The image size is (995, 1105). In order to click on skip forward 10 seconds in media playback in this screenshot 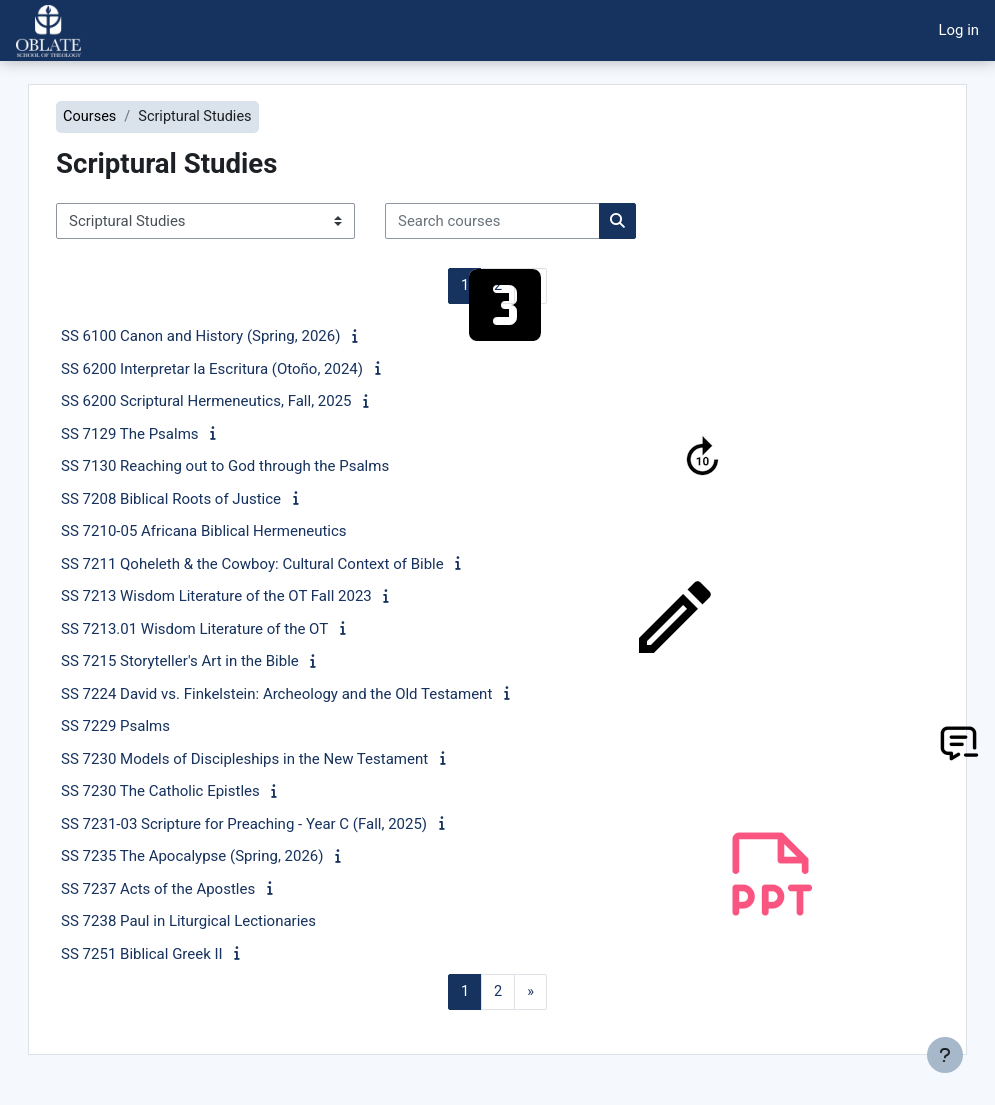, I will do `click(702, 457)`.